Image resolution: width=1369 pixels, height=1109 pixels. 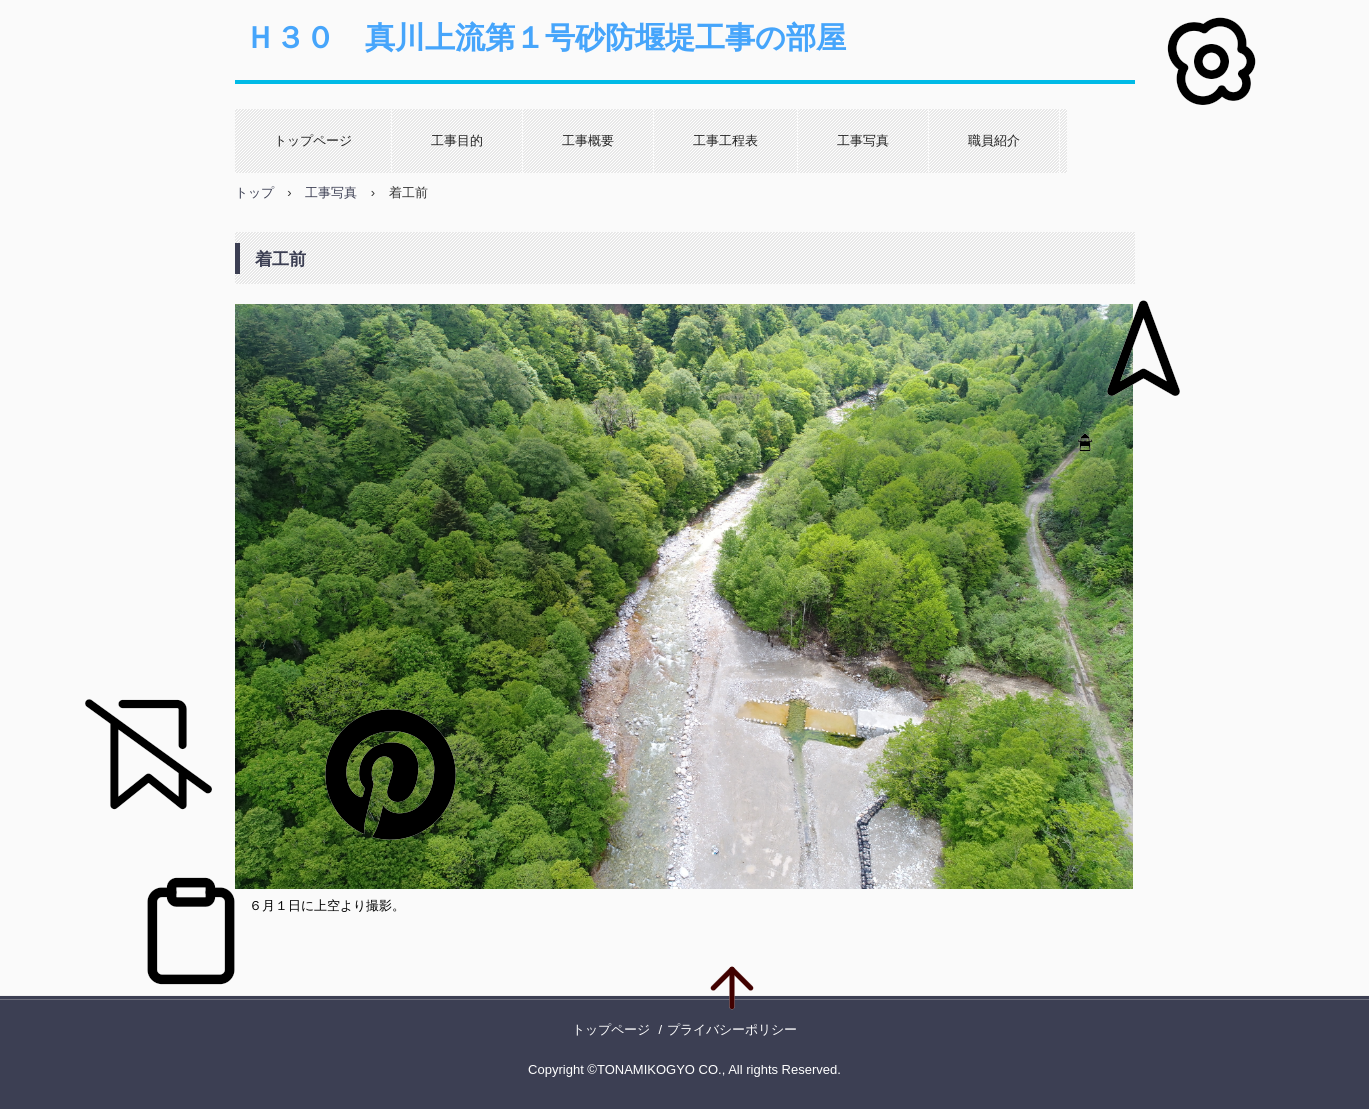 I want to click on copy to clipboard, so click(x=191, y=931).